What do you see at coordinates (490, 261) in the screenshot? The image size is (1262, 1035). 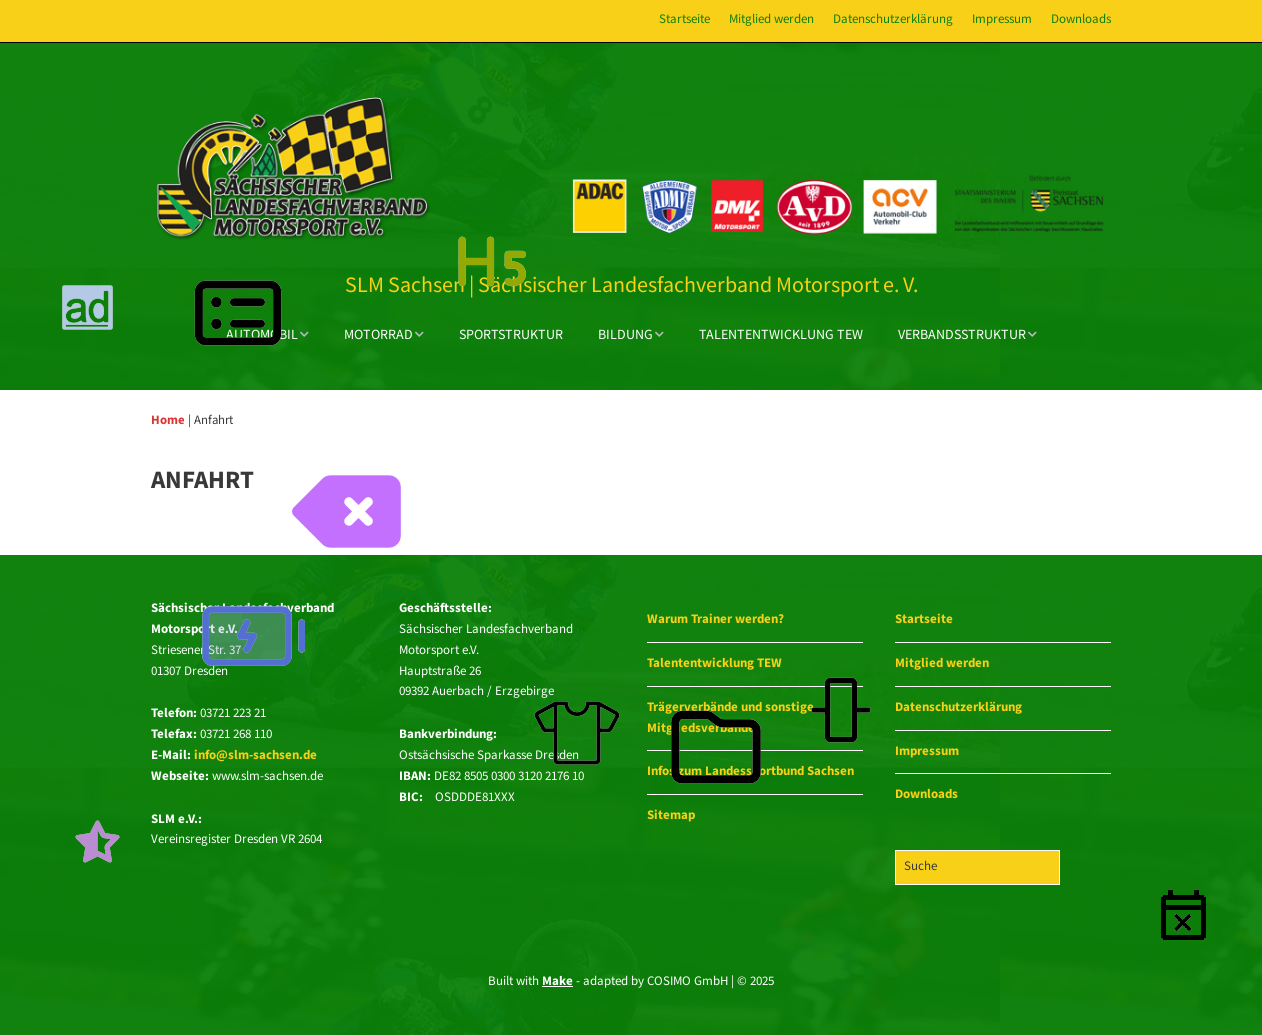 I see `format text as heading level 5` at bounding box center [490, 261].